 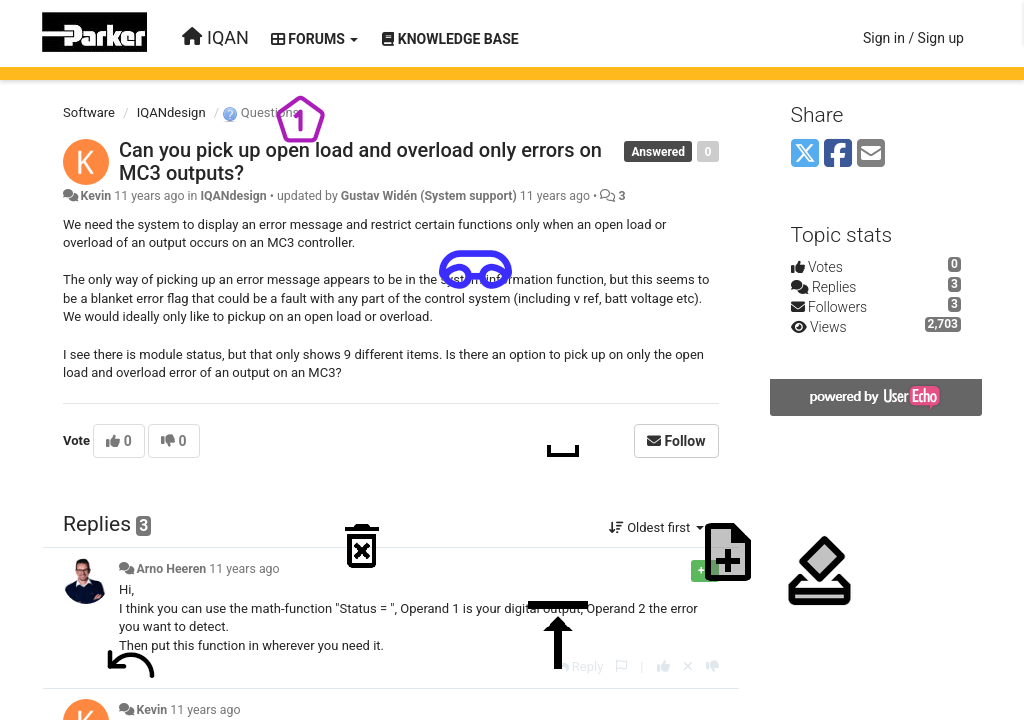 I want to click on undo the last action, so click(x=131, y=664).